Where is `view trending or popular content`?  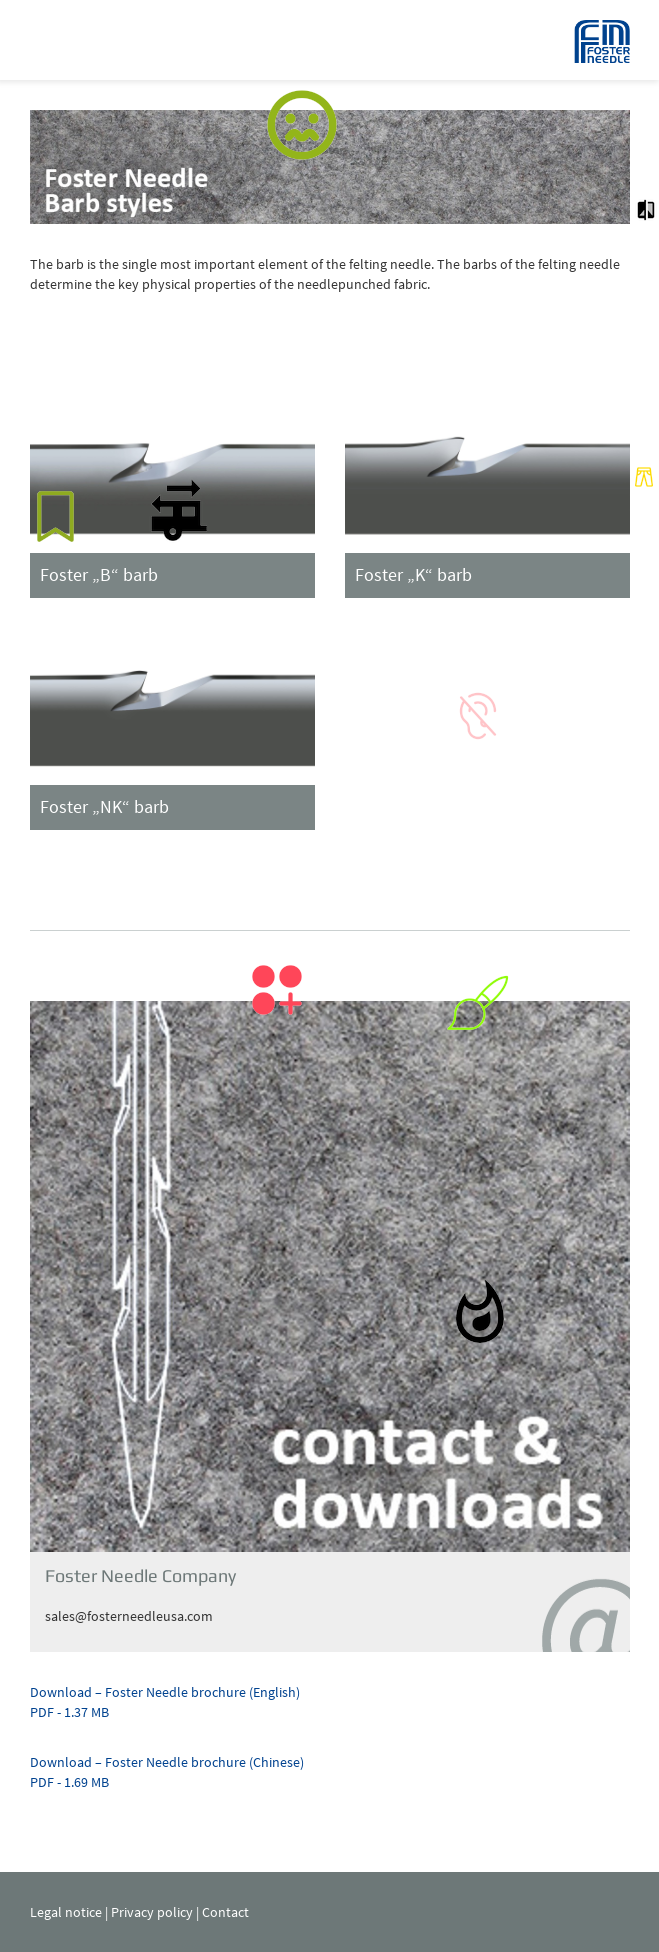 view trending or popular content is located at coordinates (480, 1313).